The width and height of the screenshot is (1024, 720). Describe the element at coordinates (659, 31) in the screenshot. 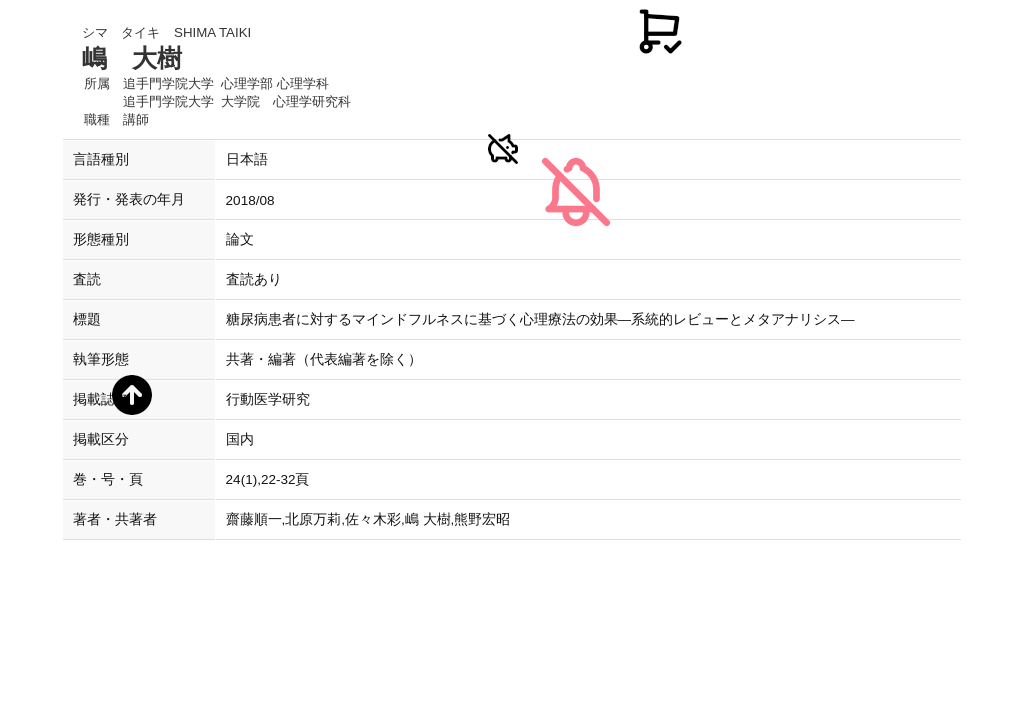

I see `item successfully added to cart` at that location.